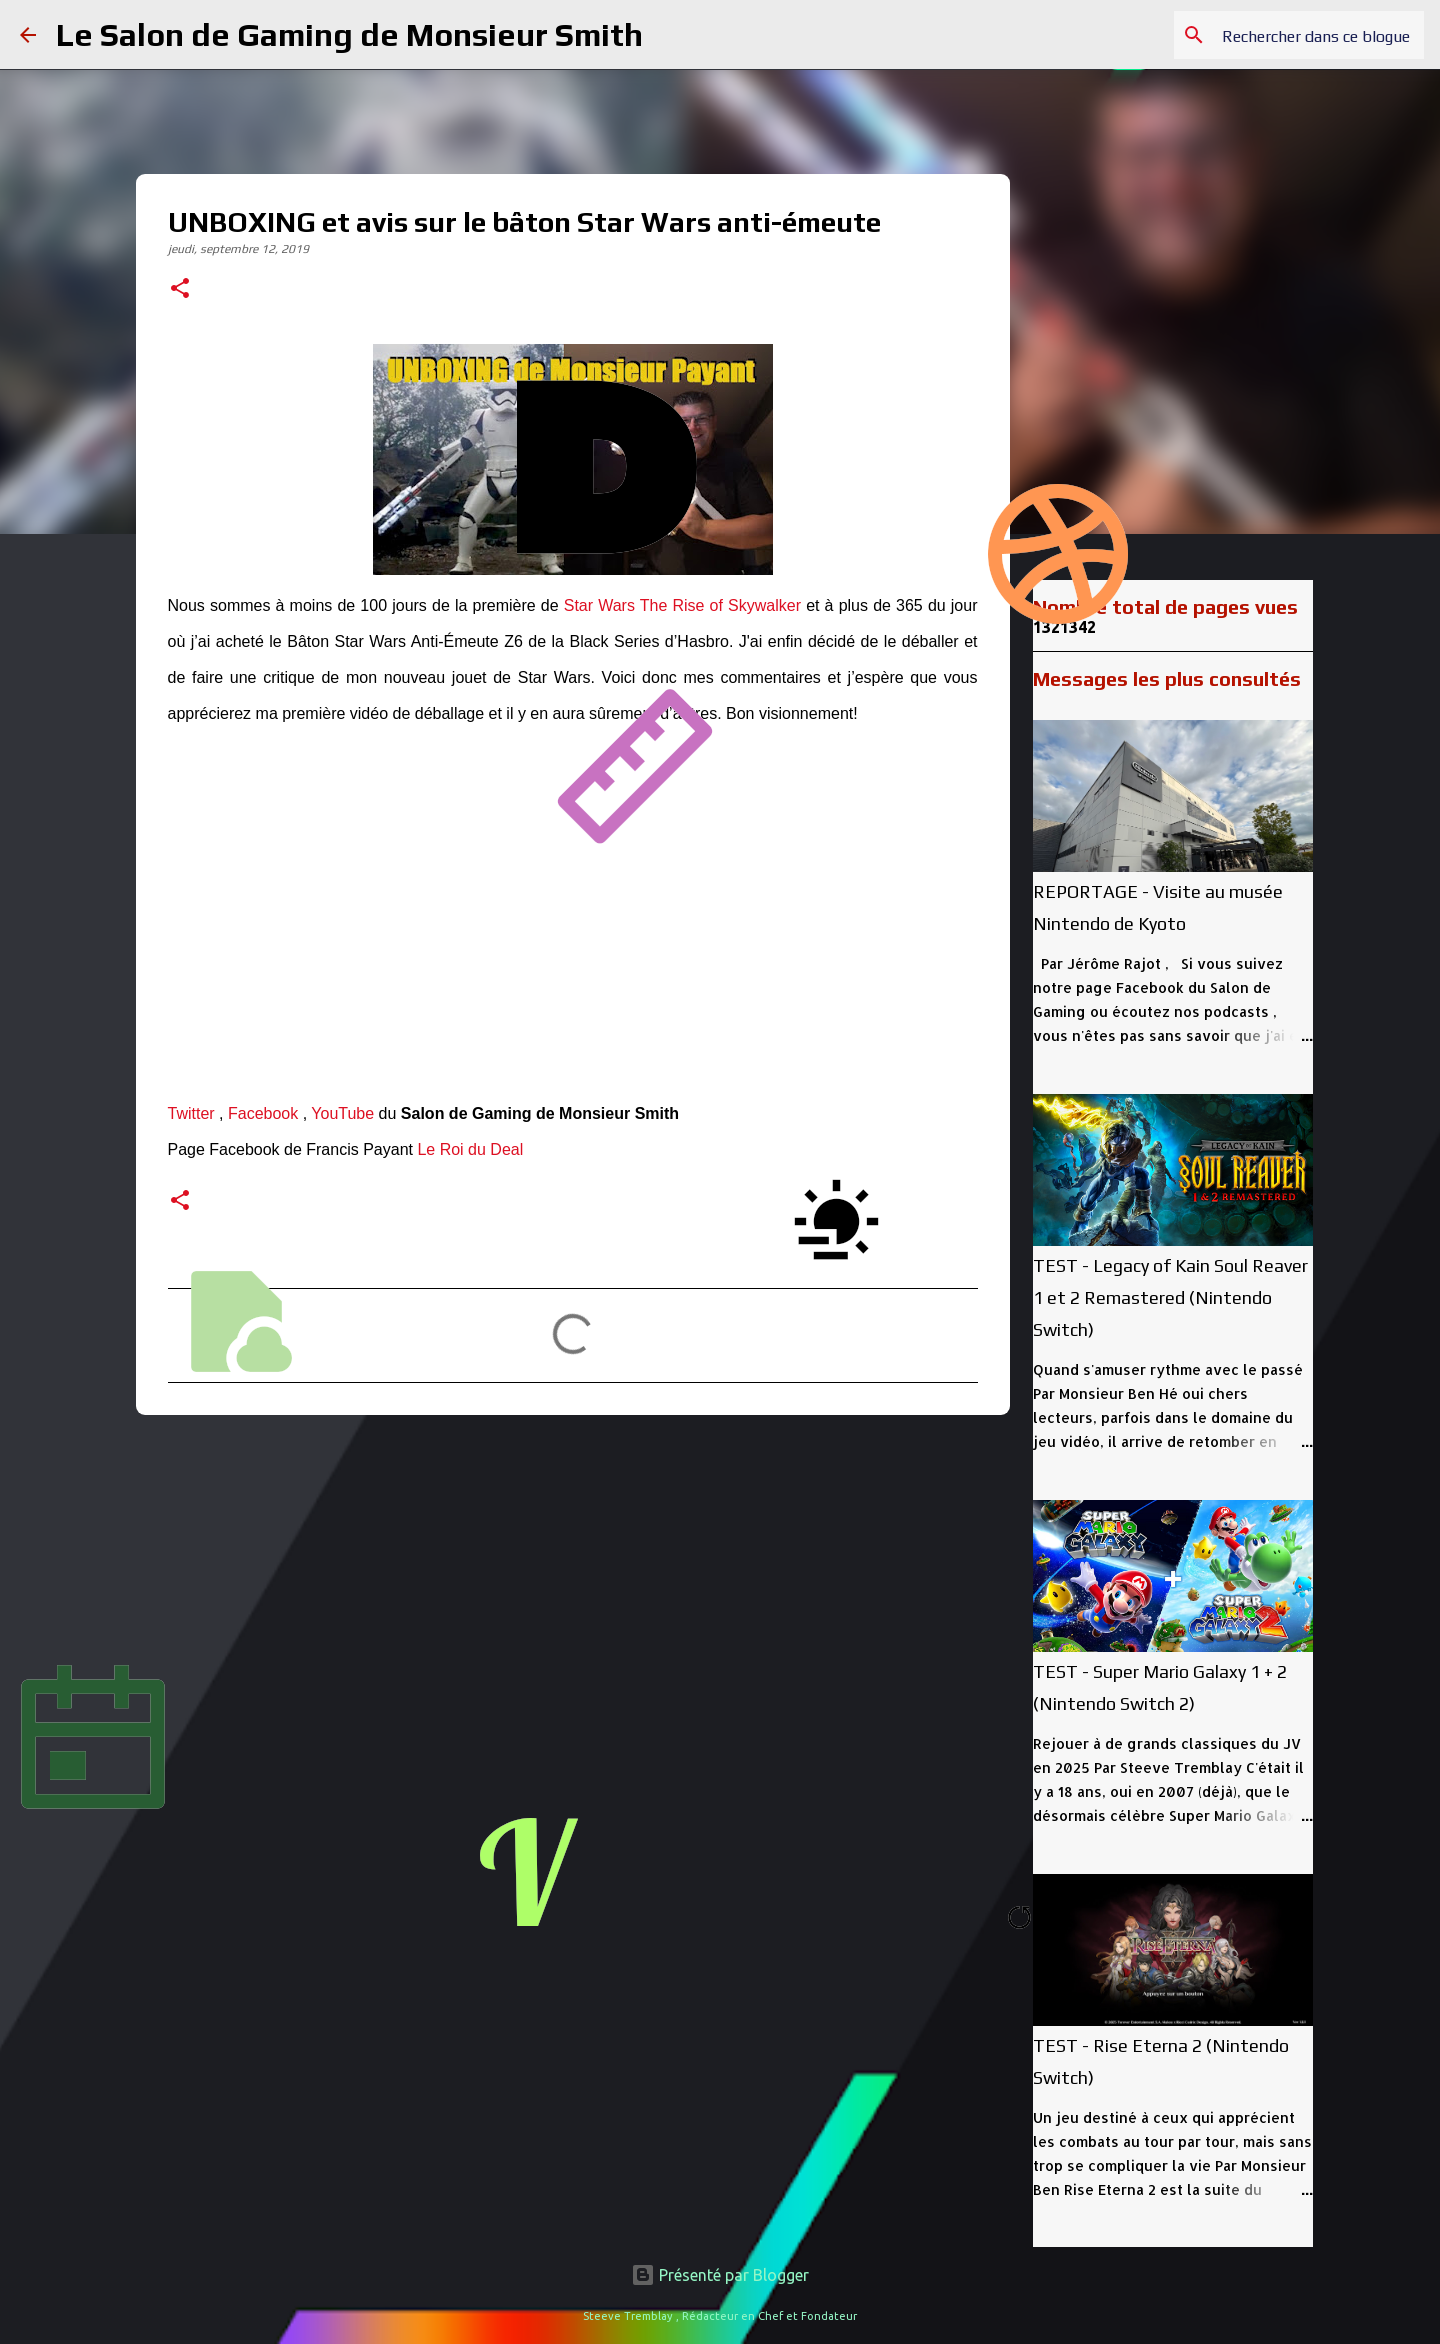 The height and width of the screenshot is (2344, 1440). Describe the element at coordinates (1019, 1917) in the screenshot. I see `reset to previous state` at that location.